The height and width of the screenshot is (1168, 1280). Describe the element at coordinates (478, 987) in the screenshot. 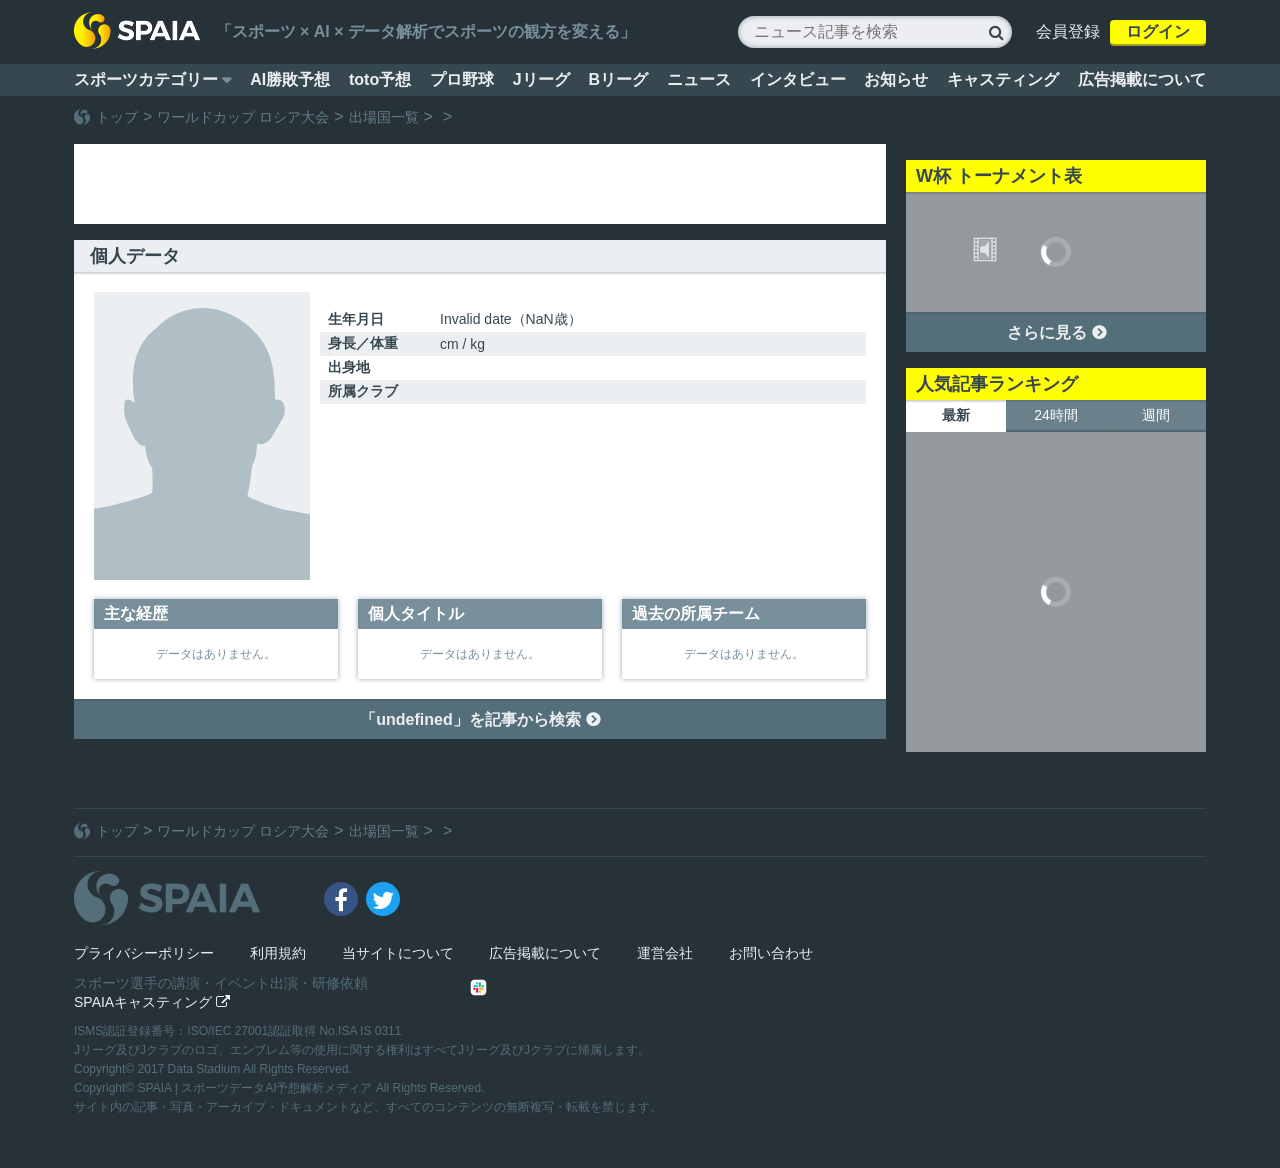

I see `open Slack` at that location.